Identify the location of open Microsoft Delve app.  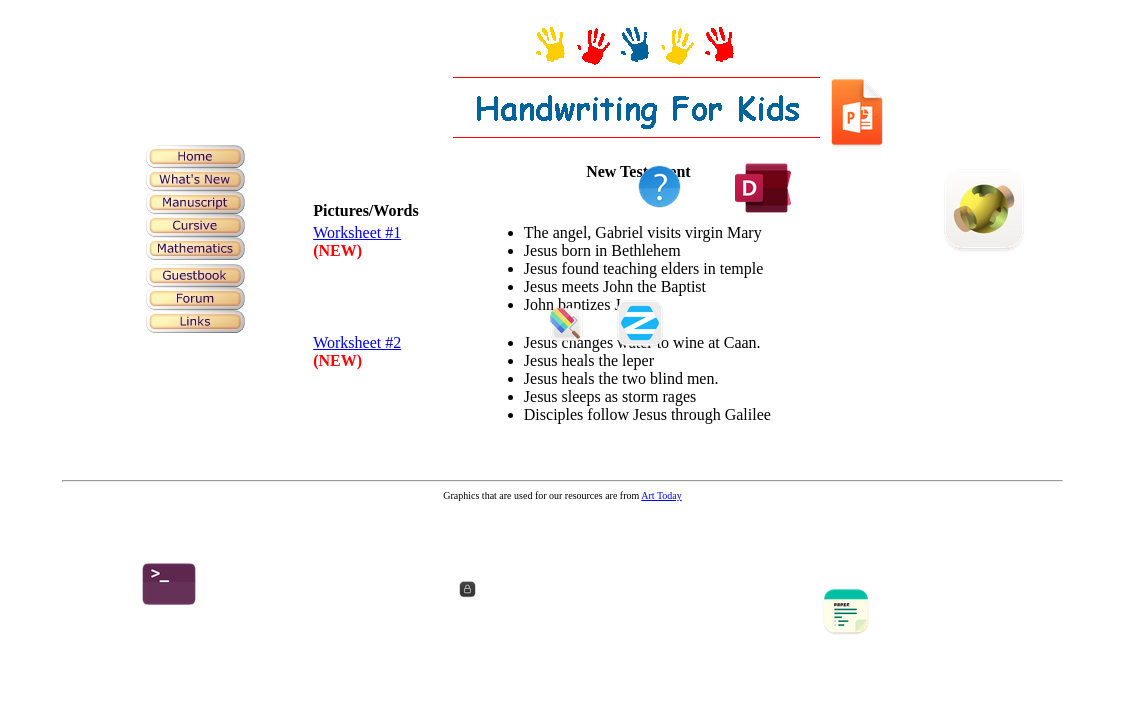
(763, 188).